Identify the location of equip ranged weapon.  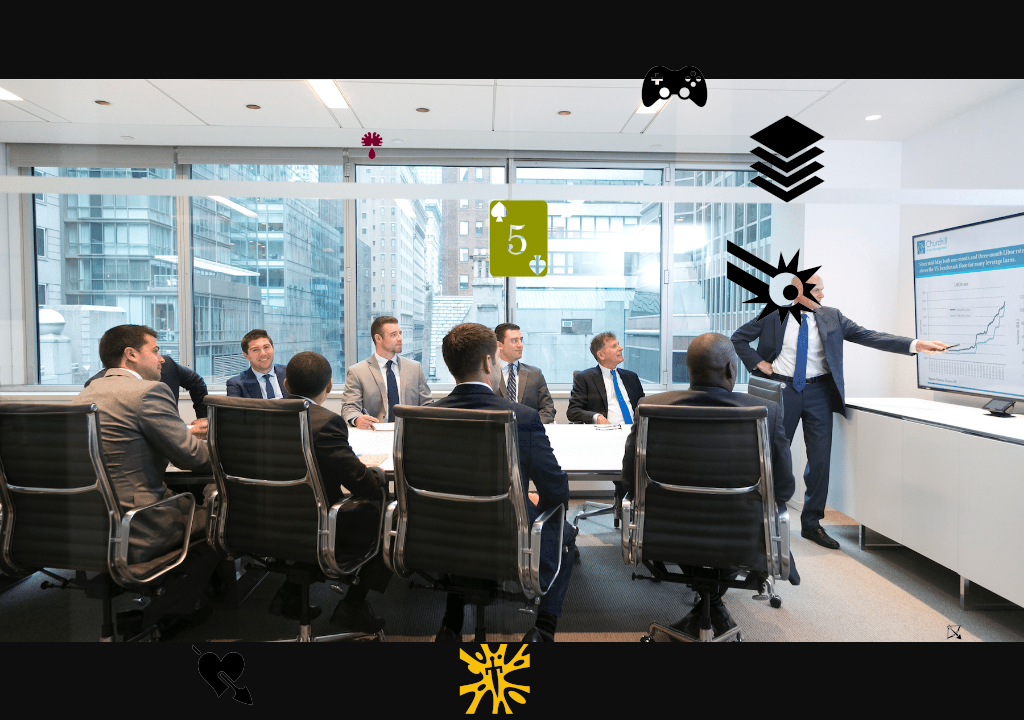
(954, 632).